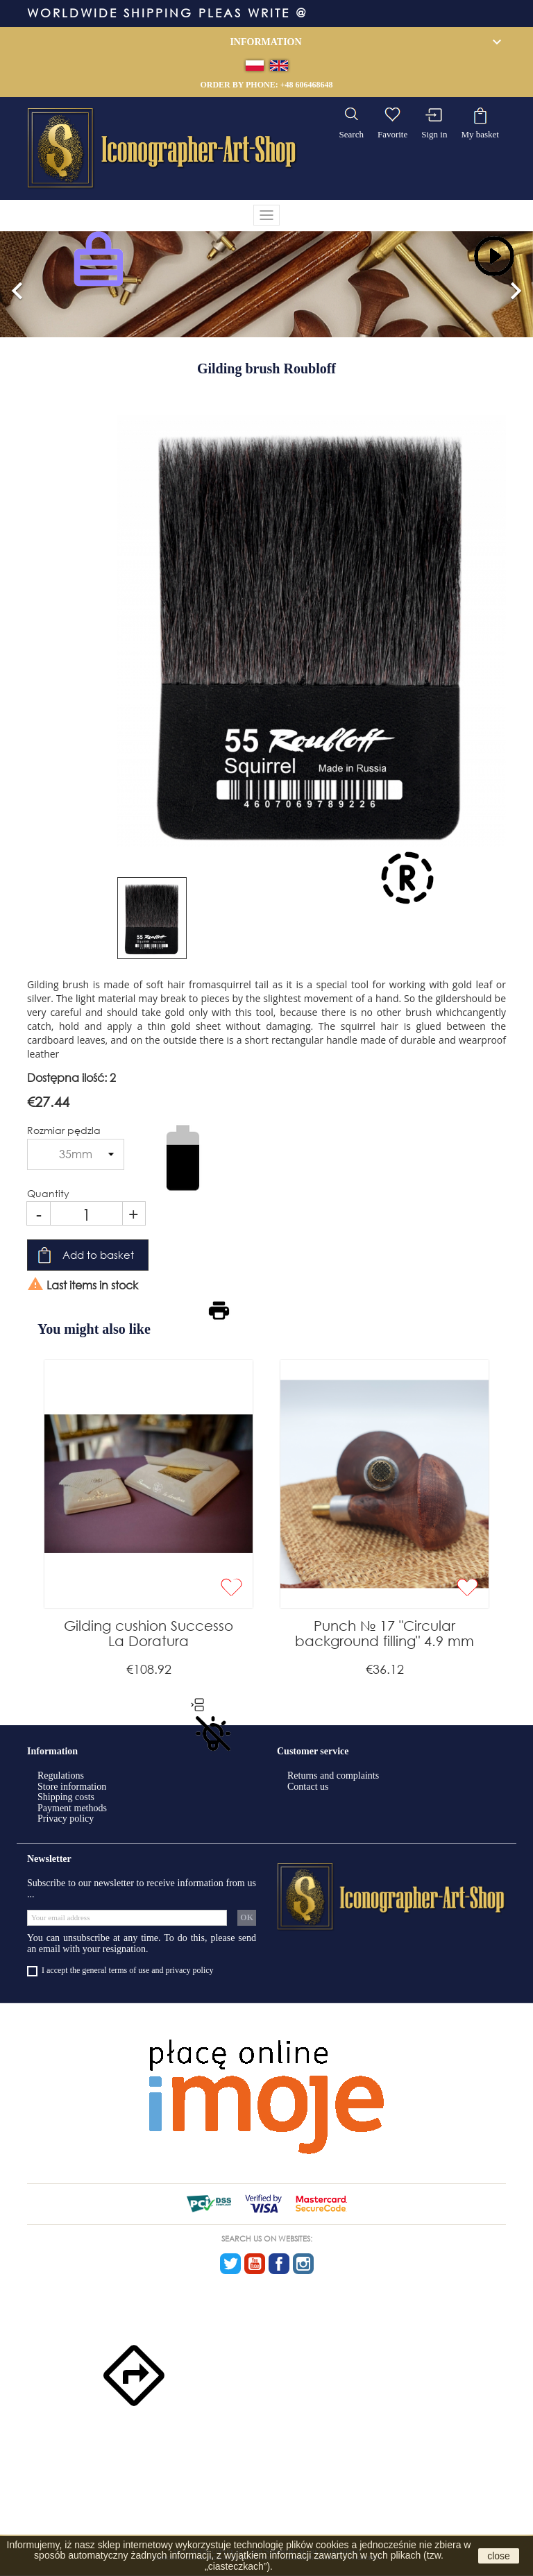  I want to click on get directions to a location, so click(134, 2375).